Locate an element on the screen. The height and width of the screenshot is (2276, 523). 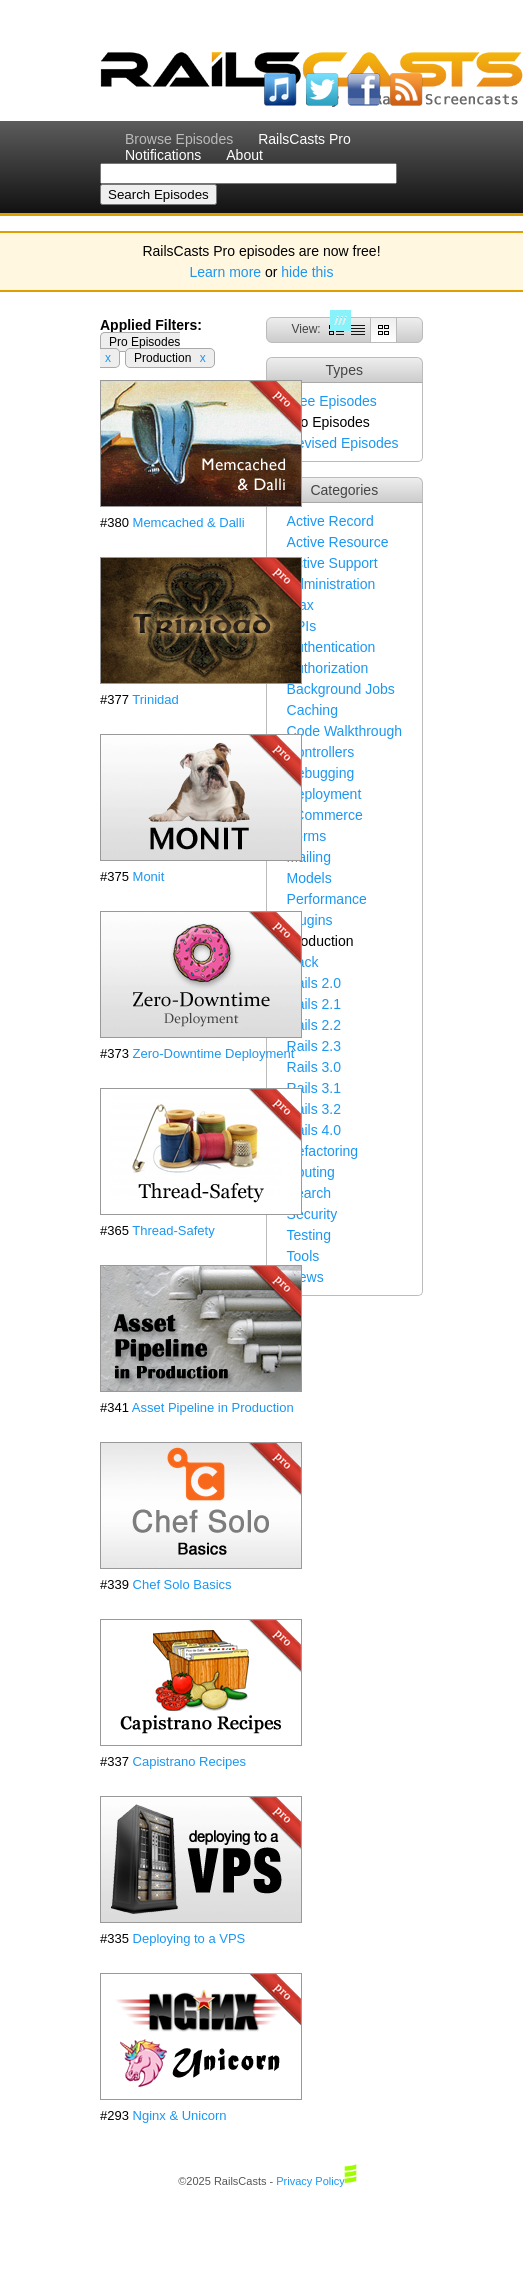
scala programming language logo is located at coordinates (350, 2173).